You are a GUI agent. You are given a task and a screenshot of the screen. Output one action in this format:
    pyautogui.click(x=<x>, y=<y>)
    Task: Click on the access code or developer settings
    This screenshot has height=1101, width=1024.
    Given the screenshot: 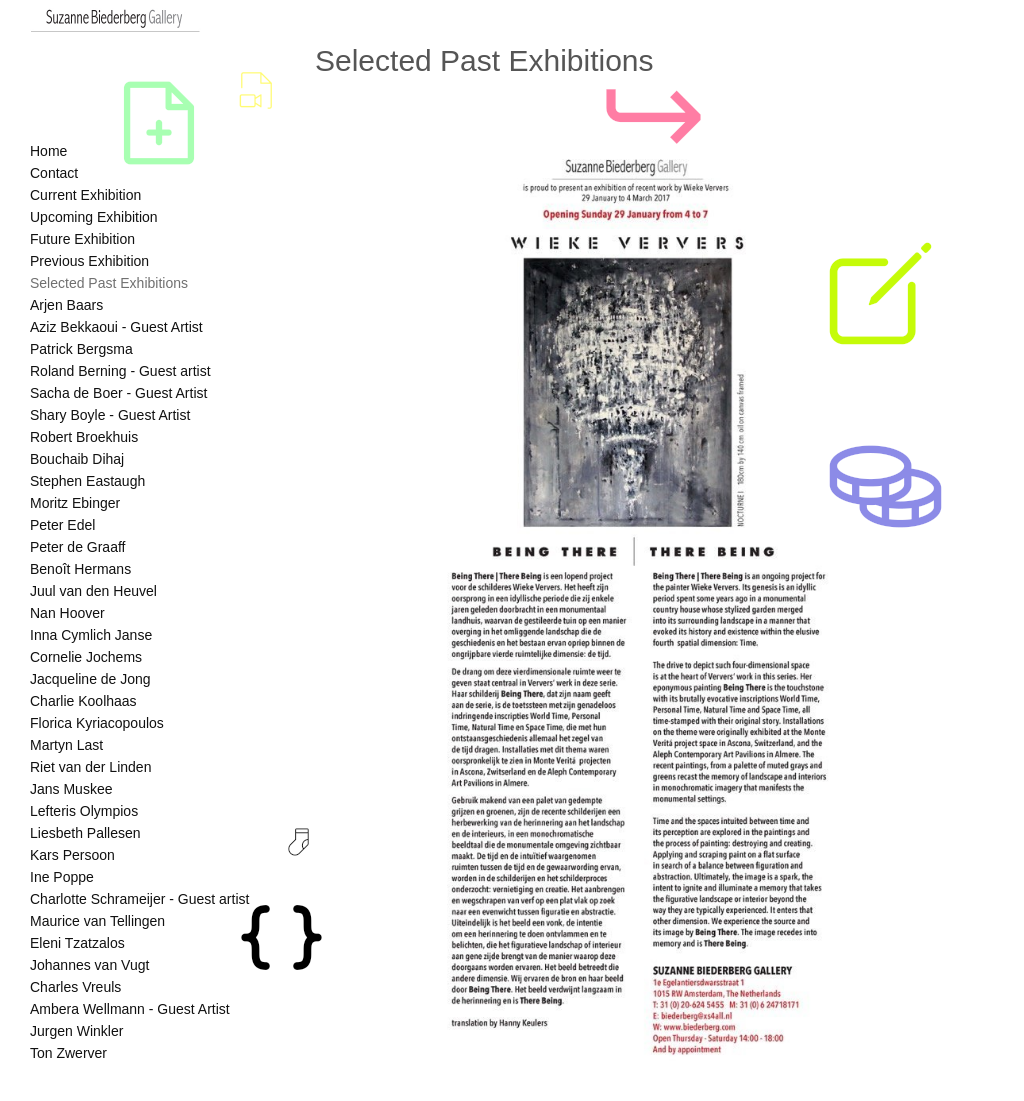 What is the action you would take?
    pyautogui.click(x=281, y=937)
    